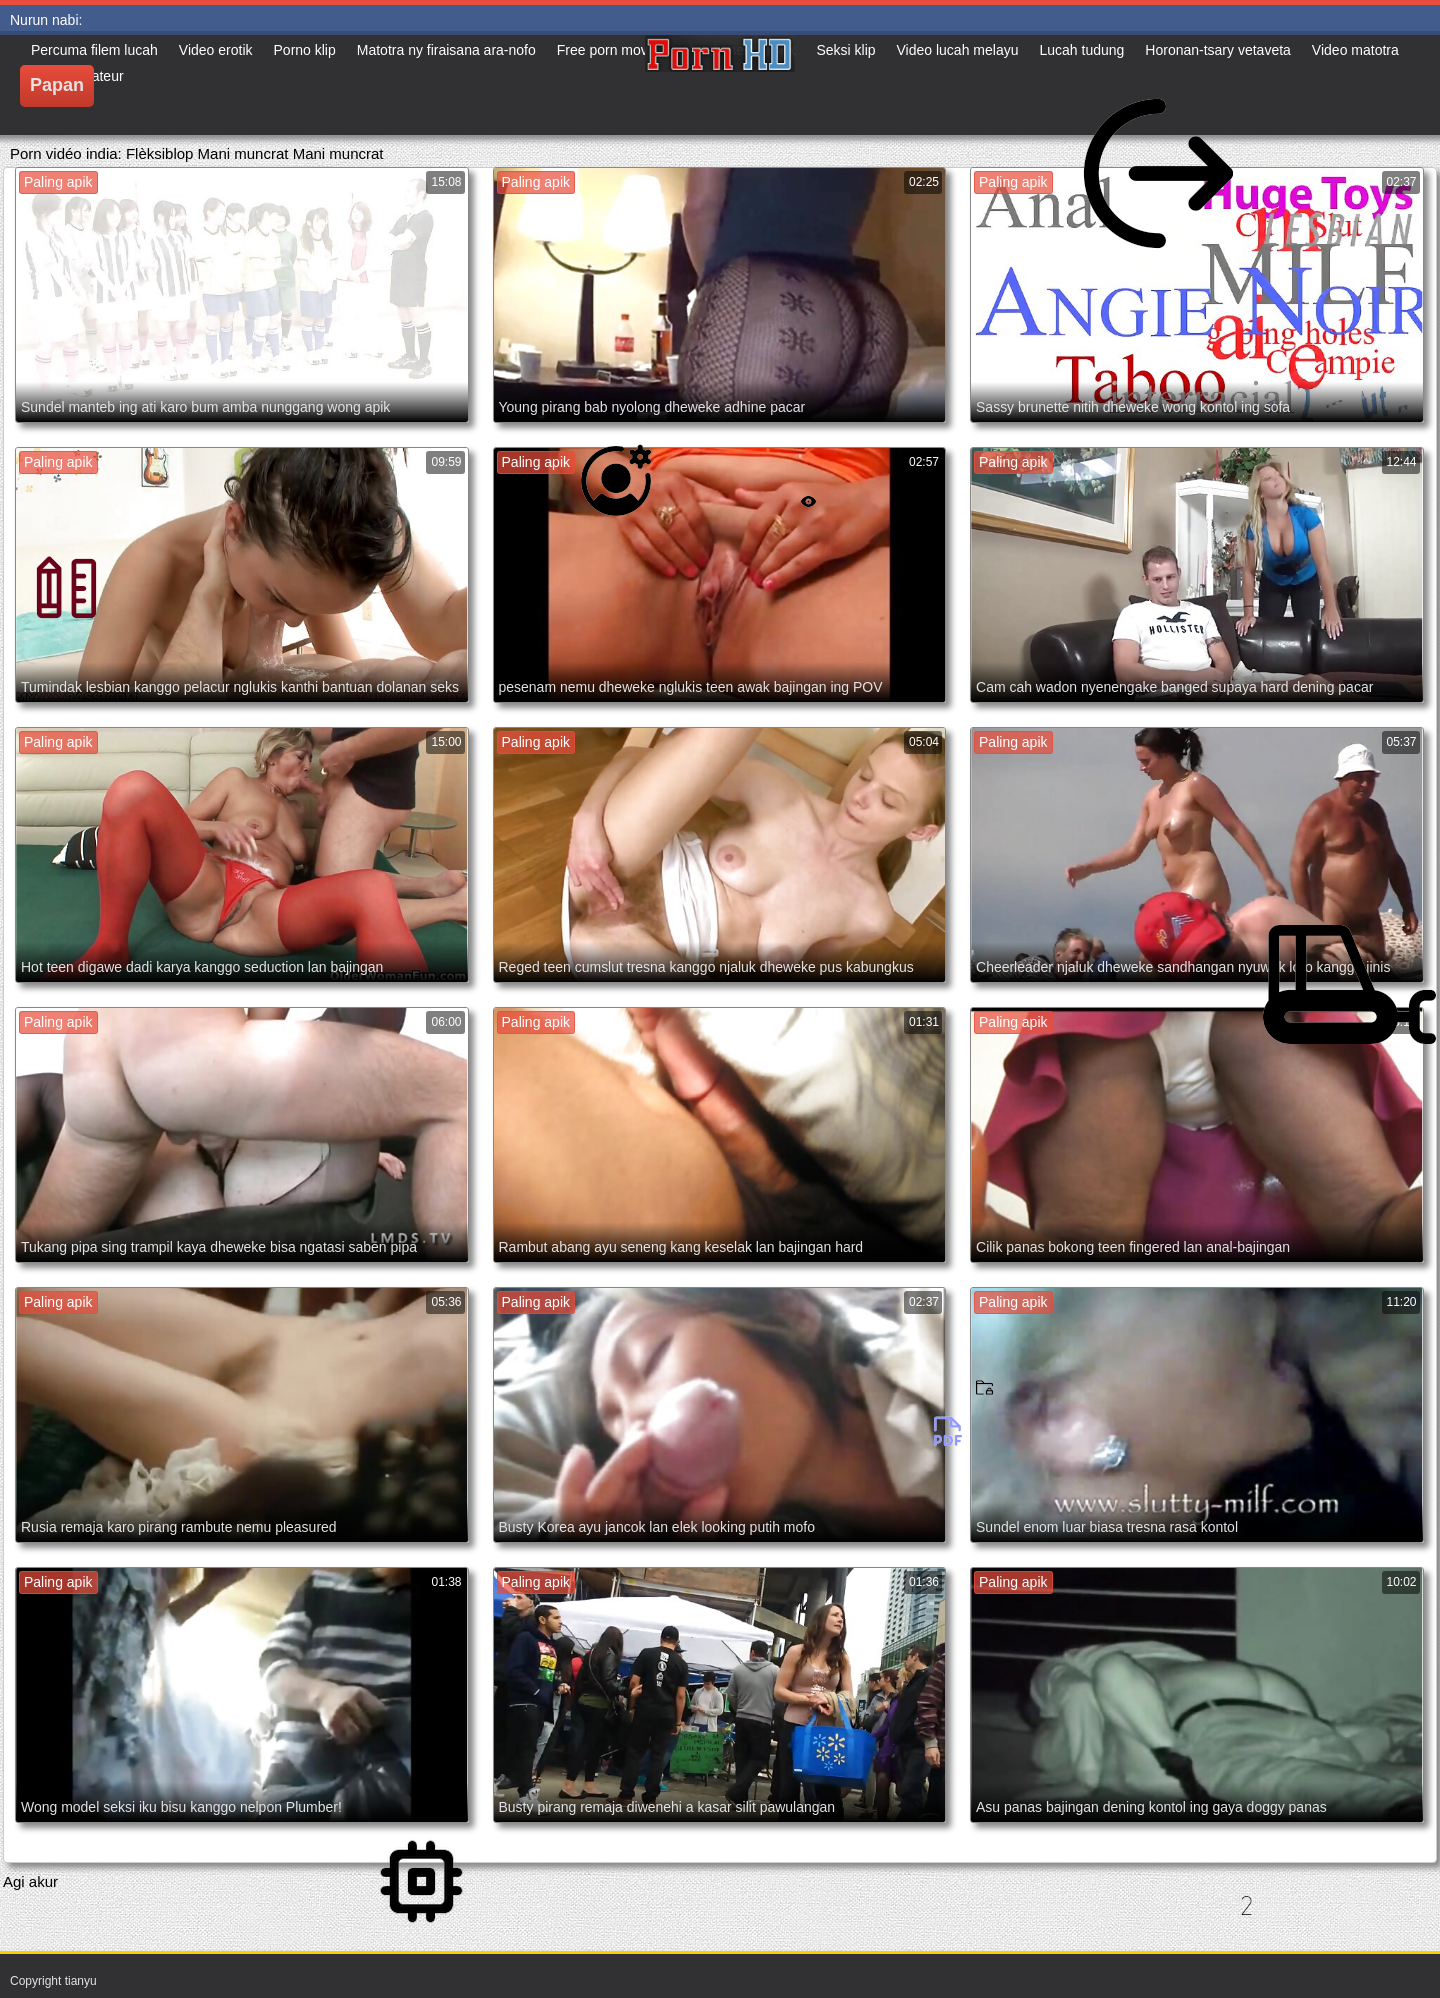 This screenshot has height=1998, width=1440. What do you see at coordinates (947, 1432) in the screenshot?
I see `view or open a PDF document` at bounding box center [947, 1432].